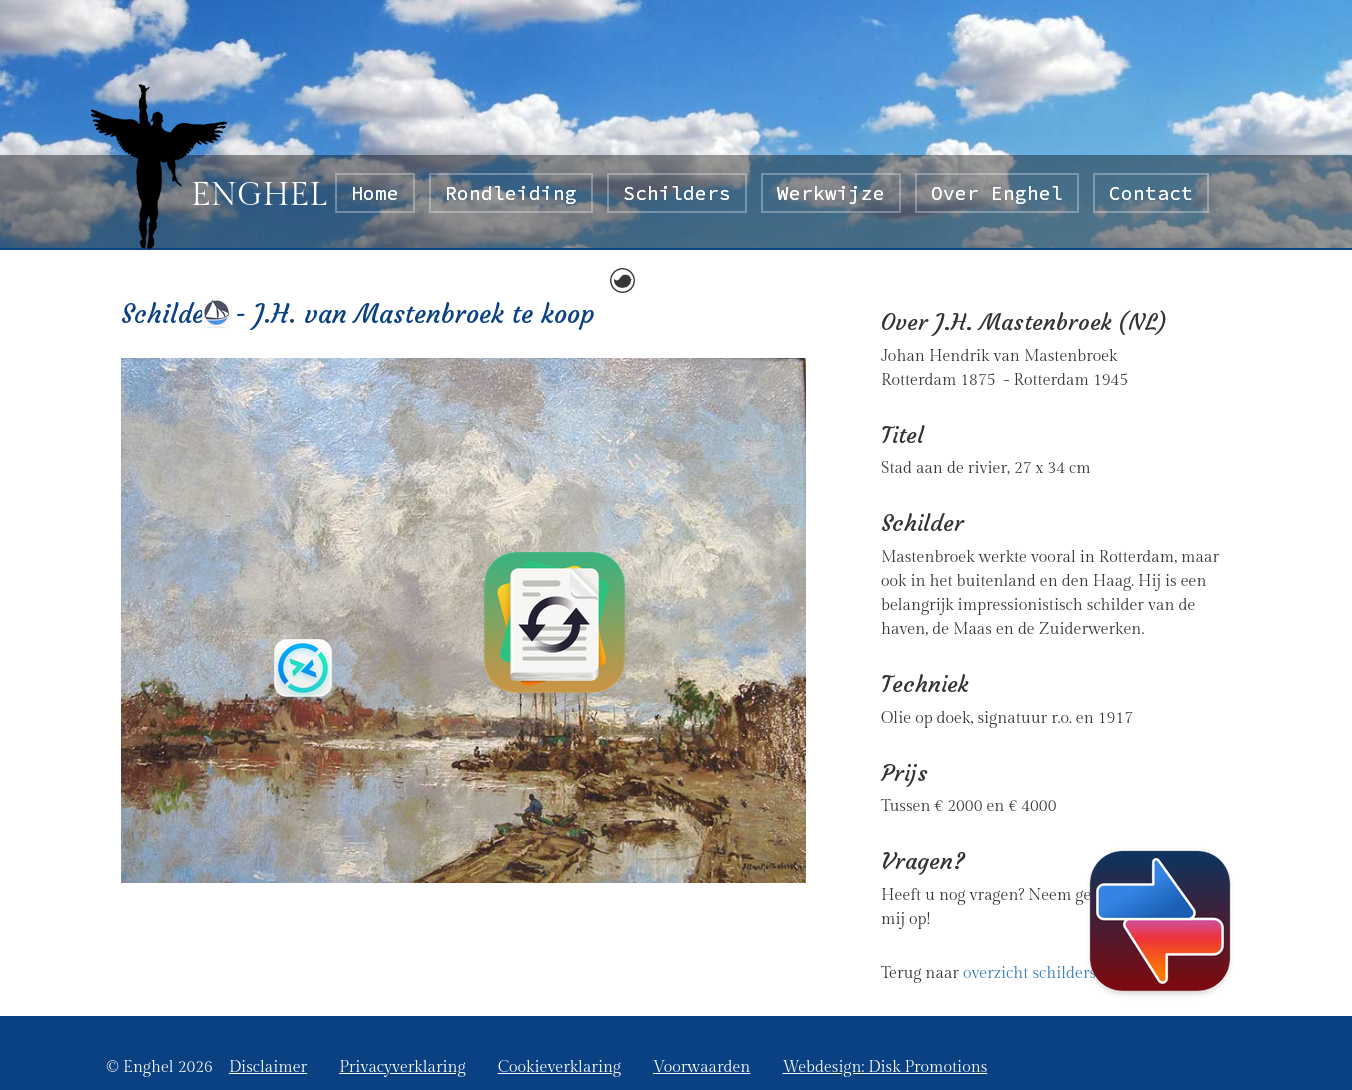  I want to click on open Morphosis file conversion app, so click(554, 622).